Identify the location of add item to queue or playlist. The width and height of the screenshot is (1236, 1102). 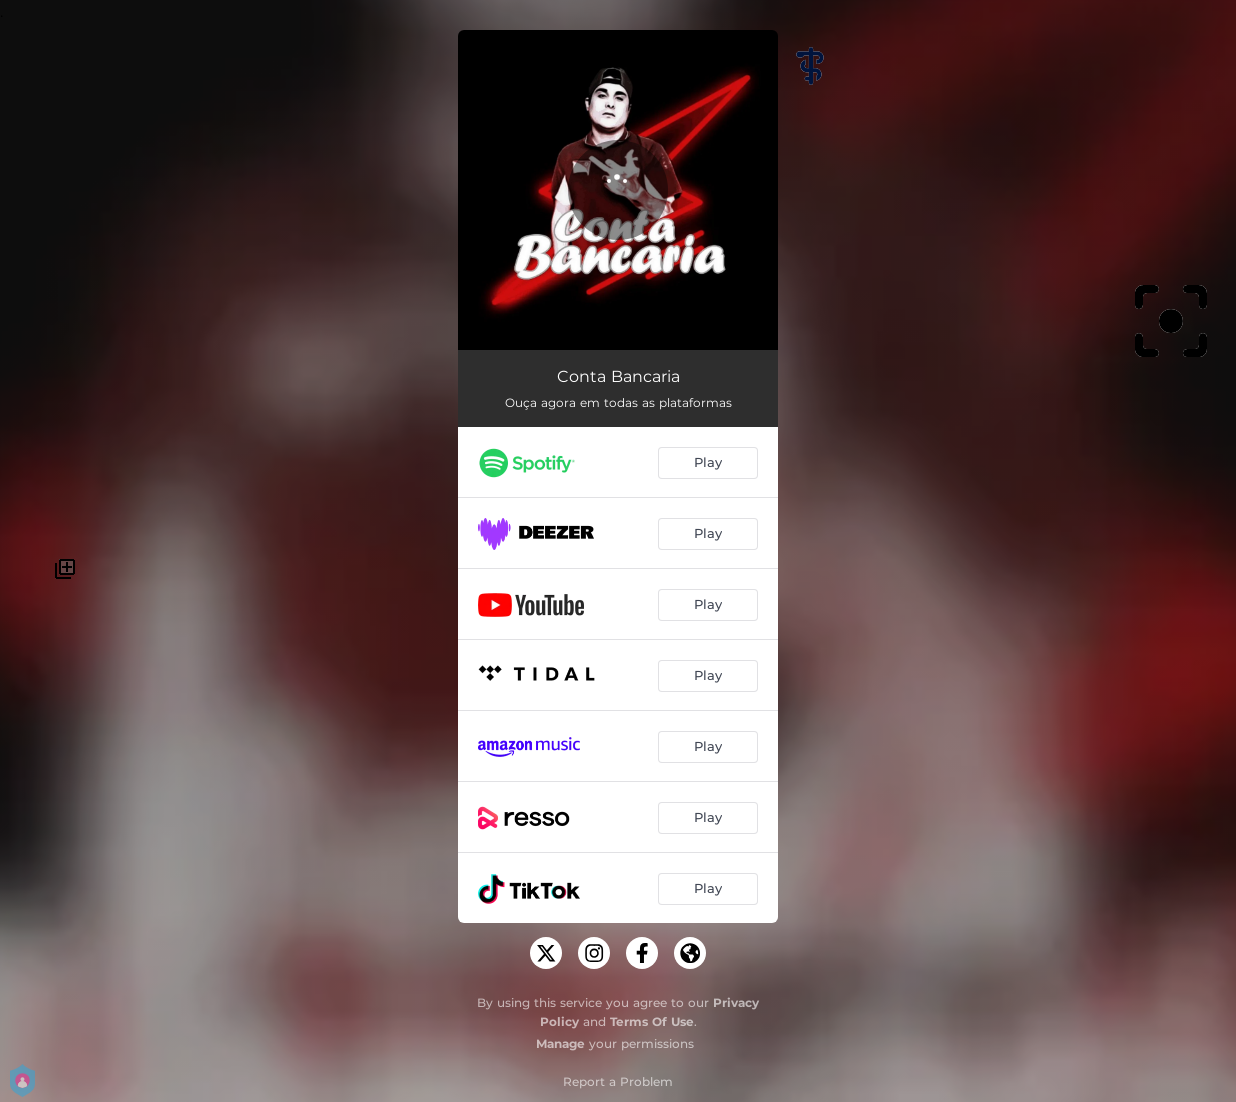
(65, 569).